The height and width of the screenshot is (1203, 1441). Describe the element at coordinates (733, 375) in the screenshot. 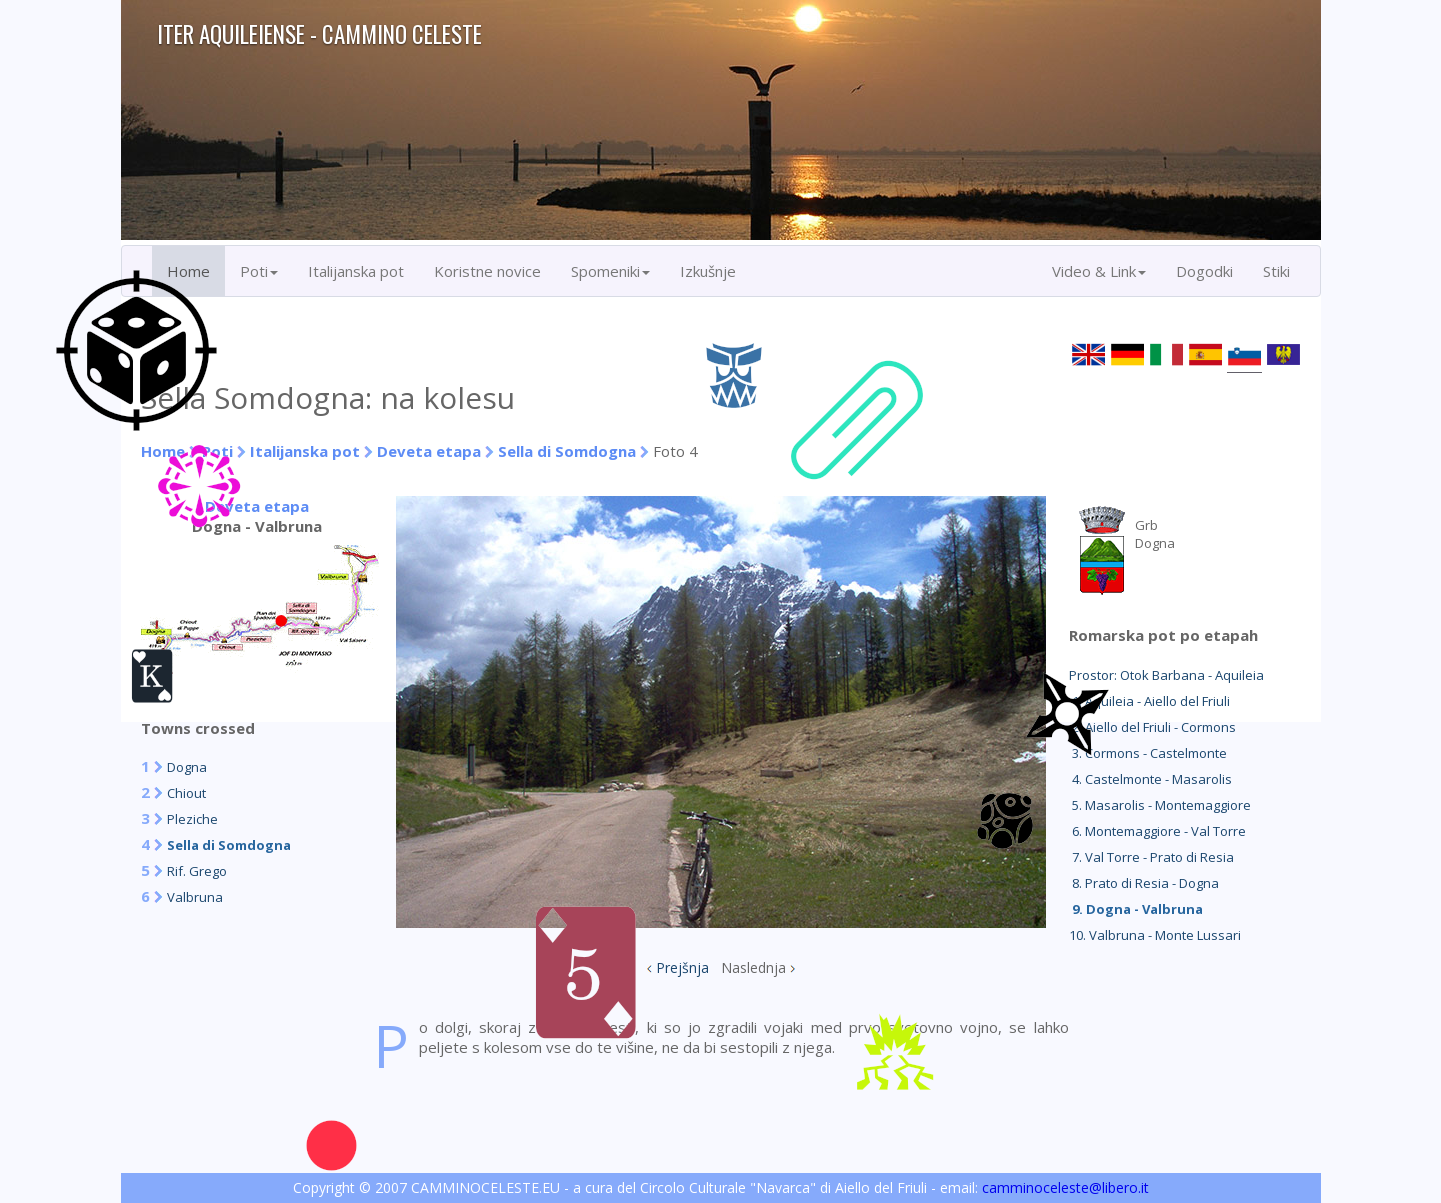

I see `select tribal or tiki-themed content` at that location.